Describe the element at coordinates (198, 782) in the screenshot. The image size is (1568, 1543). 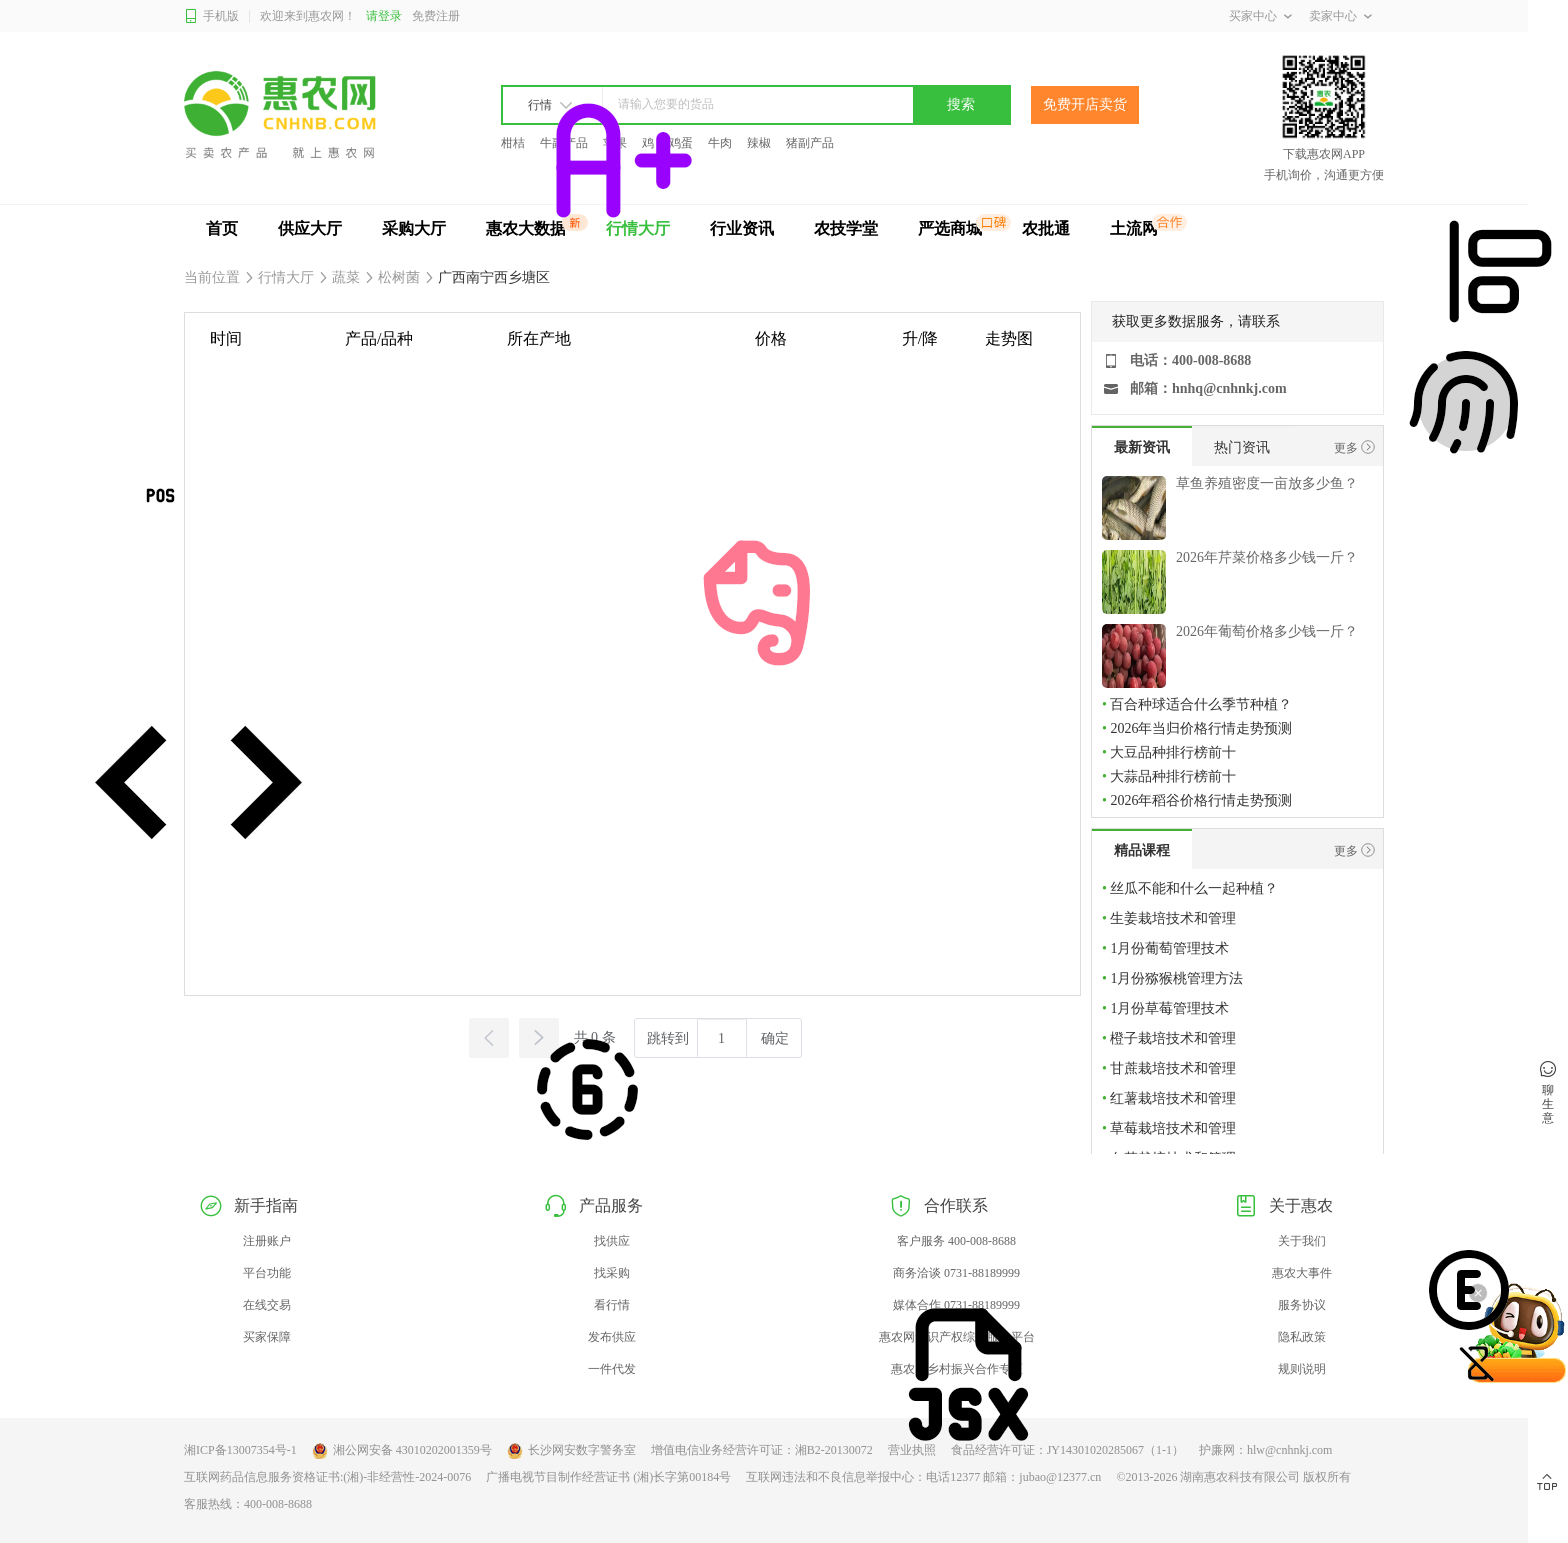
I see `view or edit source code` at that location.